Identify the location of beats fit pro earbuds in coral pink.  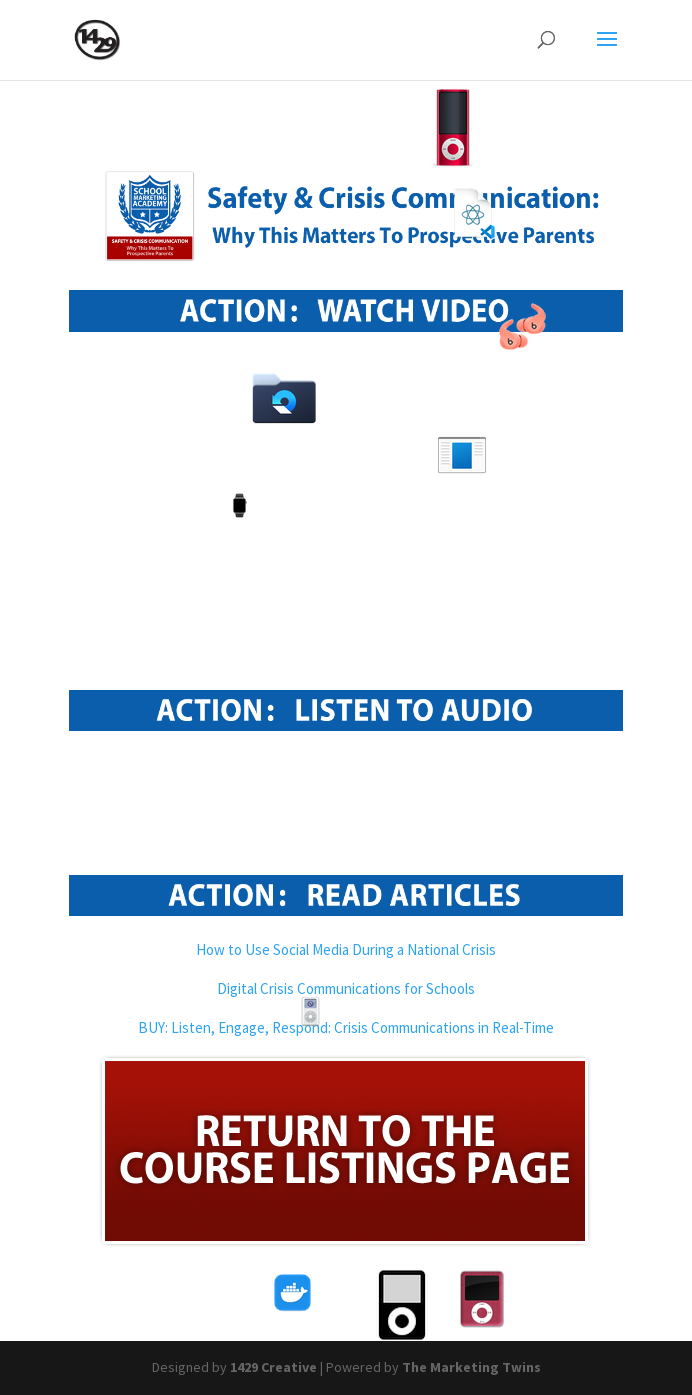
(522, 327).